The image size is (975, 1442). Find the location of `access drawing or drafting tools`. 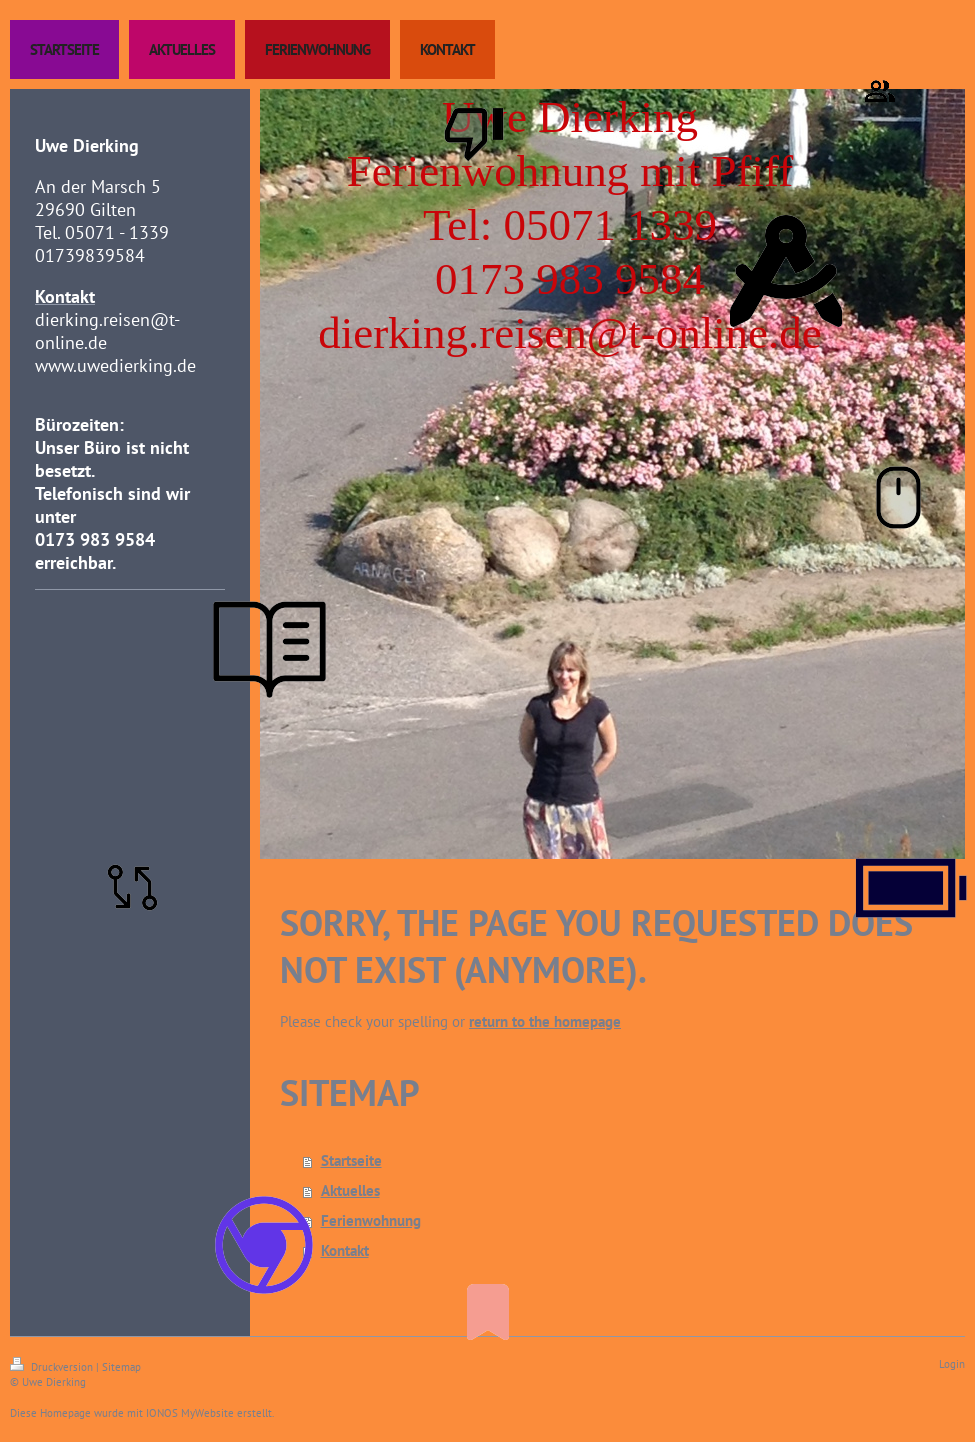

access drawing or drafting tools is located at coordinates (786, 271).